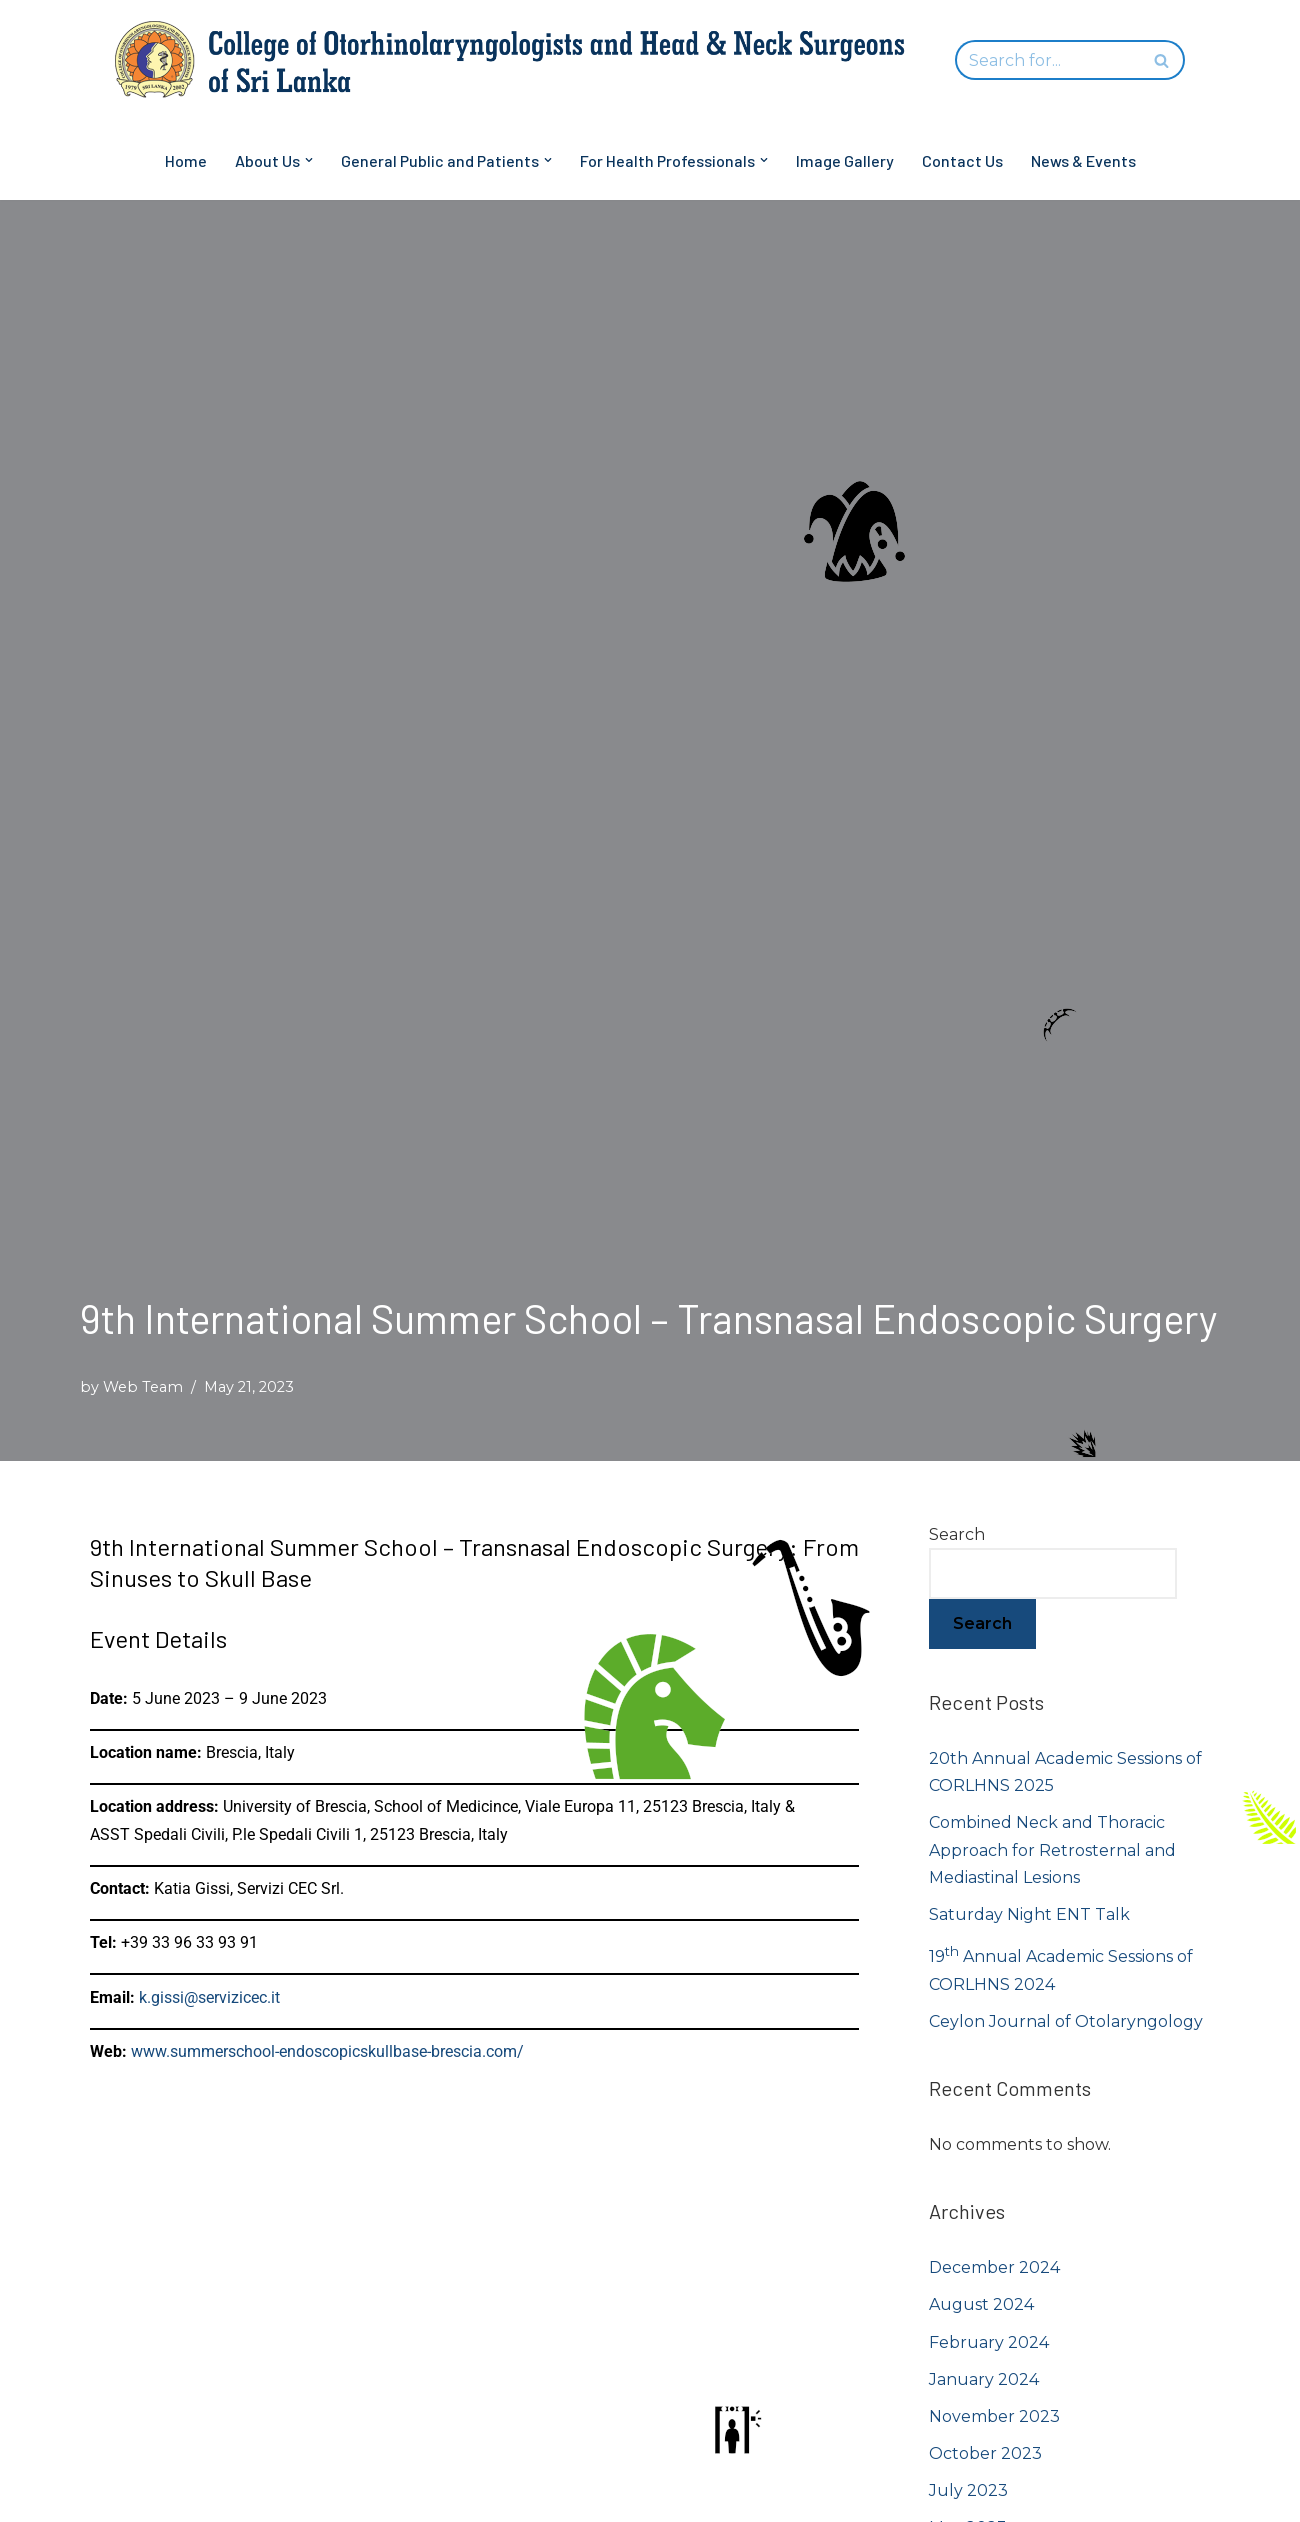 The image size is (1300, 2522). What do you see at coordinates (655, 1706) in the screenshot?
I see `select the knight piece in a chess game` at bounding box center [655, 1706].